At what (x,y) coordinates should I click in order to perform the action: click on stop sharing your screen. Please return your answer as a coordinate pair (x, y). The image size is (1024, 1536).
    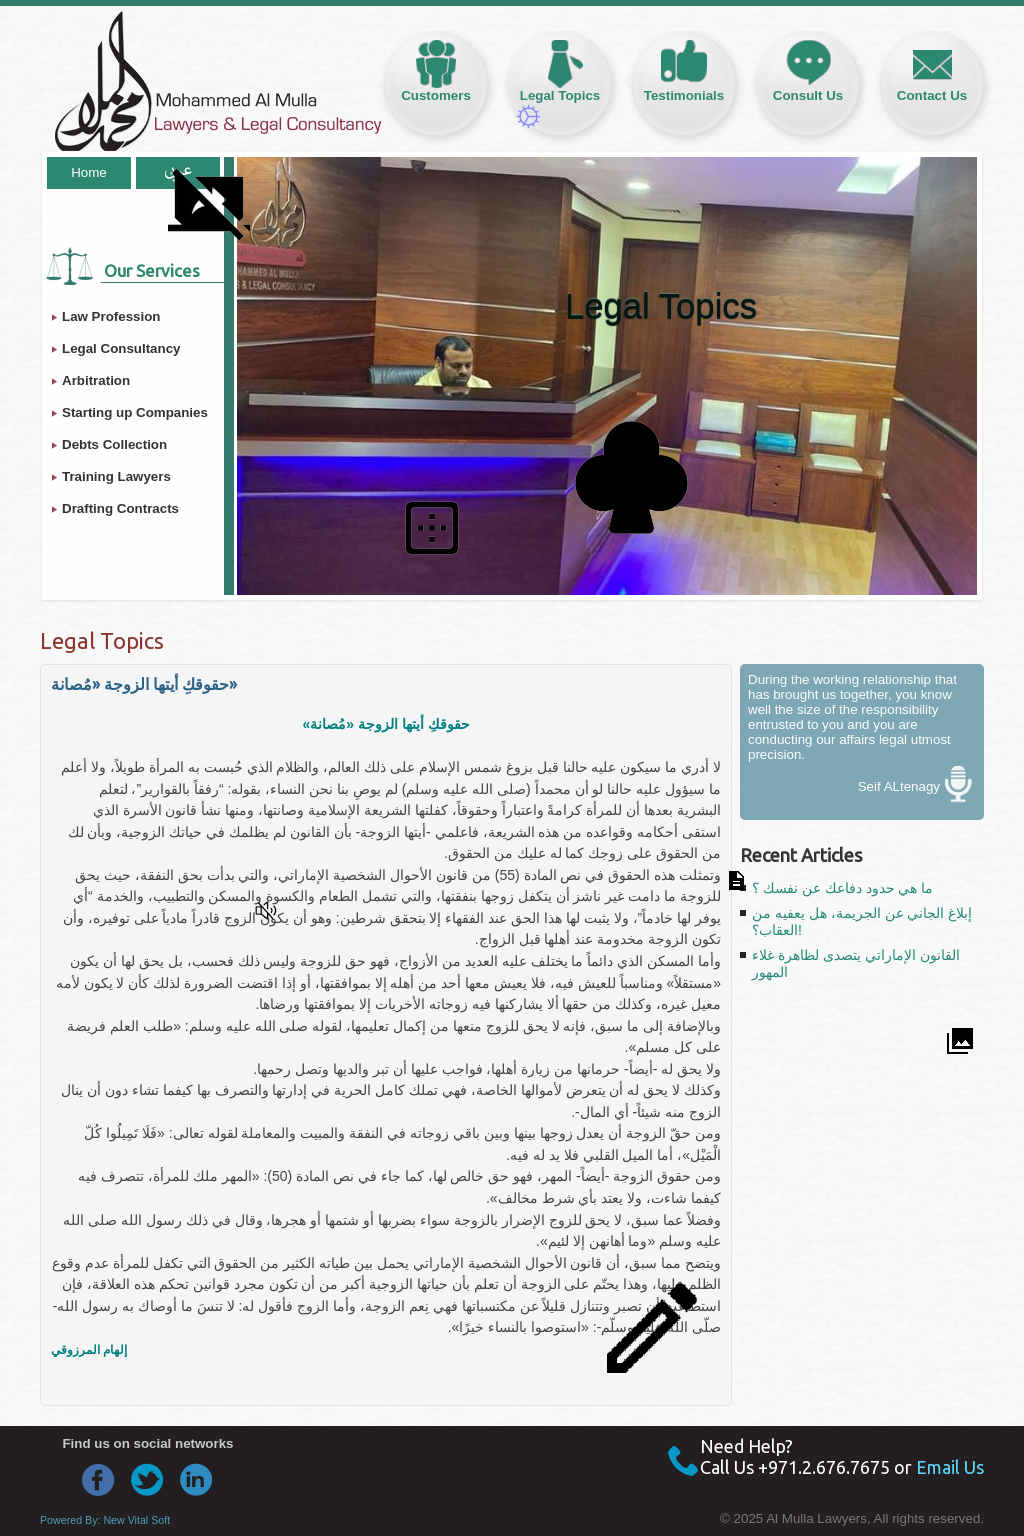
    Looking at the image, I should click on (209, 204).